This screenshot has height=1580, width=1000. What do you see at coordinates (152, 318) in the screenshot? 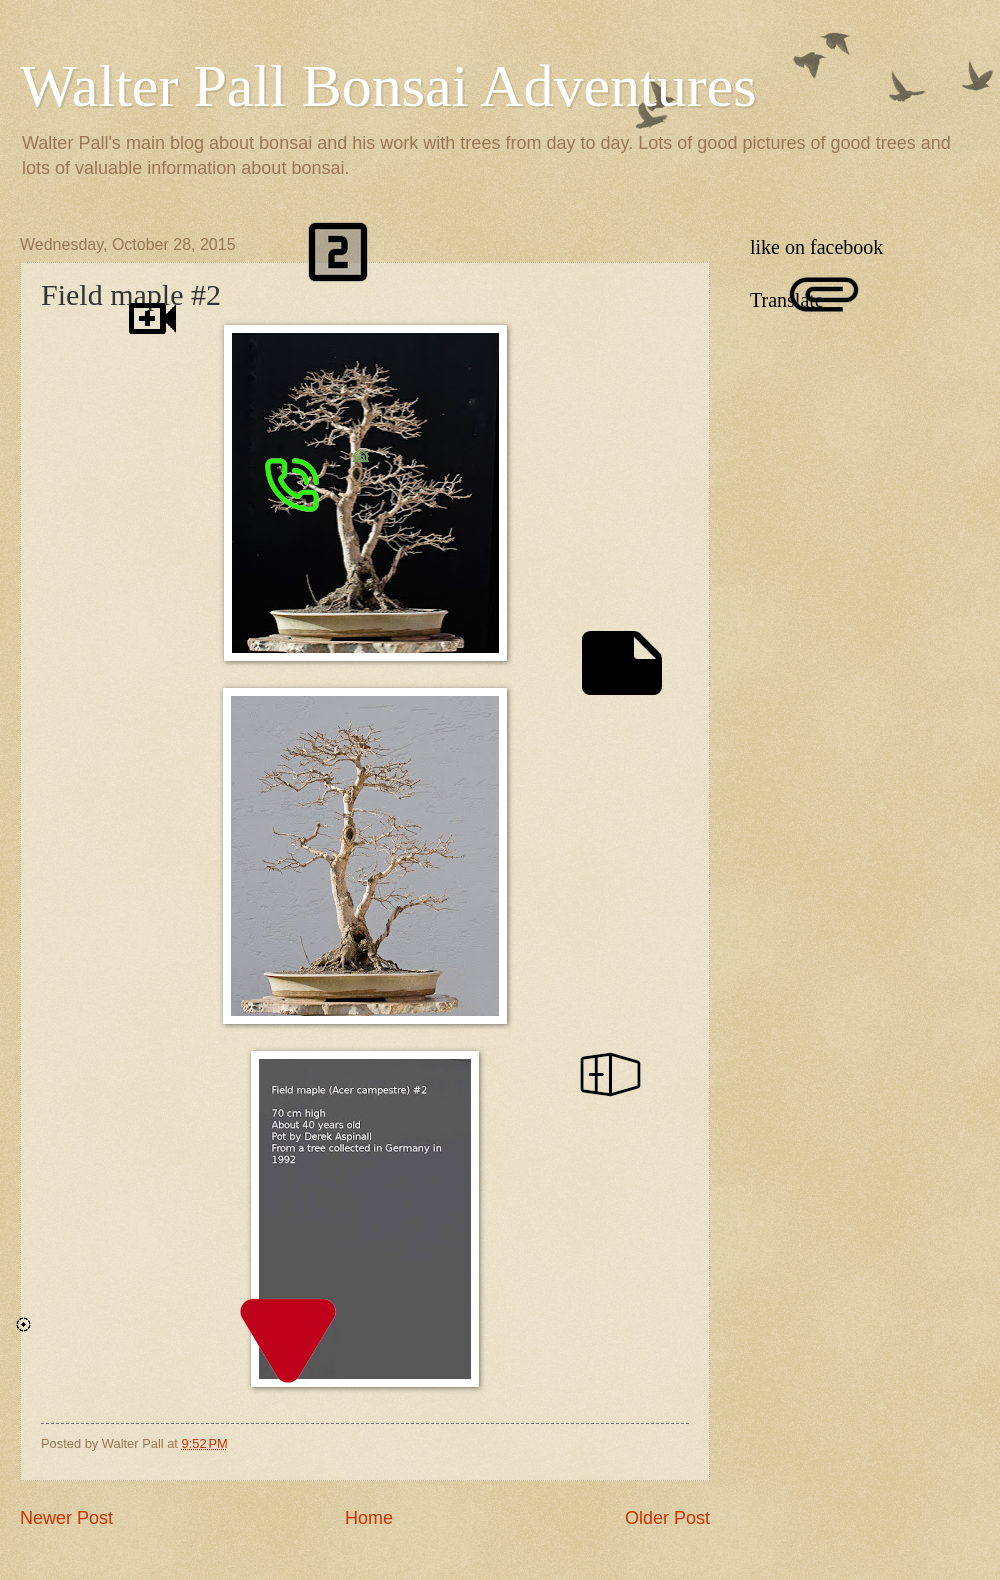
I see `start a new video call` at bounding box center [152, 318].